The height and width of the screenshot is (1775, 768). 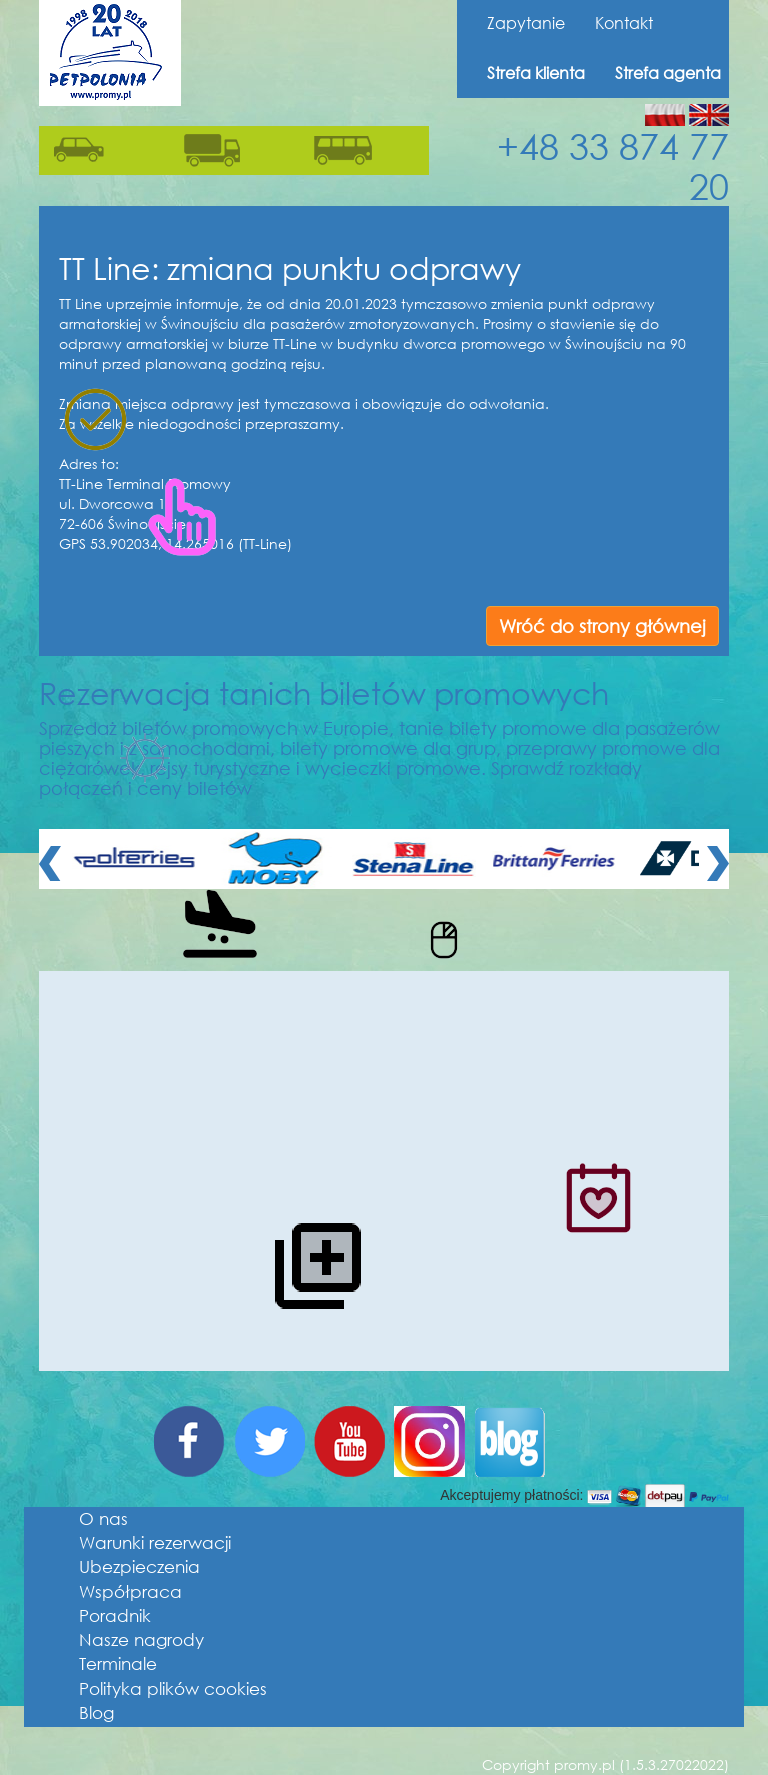 What do you see at coordinates (444, 940) in the screenshot?
I see `right-click to open context menu` at bounding box center [444, 940].